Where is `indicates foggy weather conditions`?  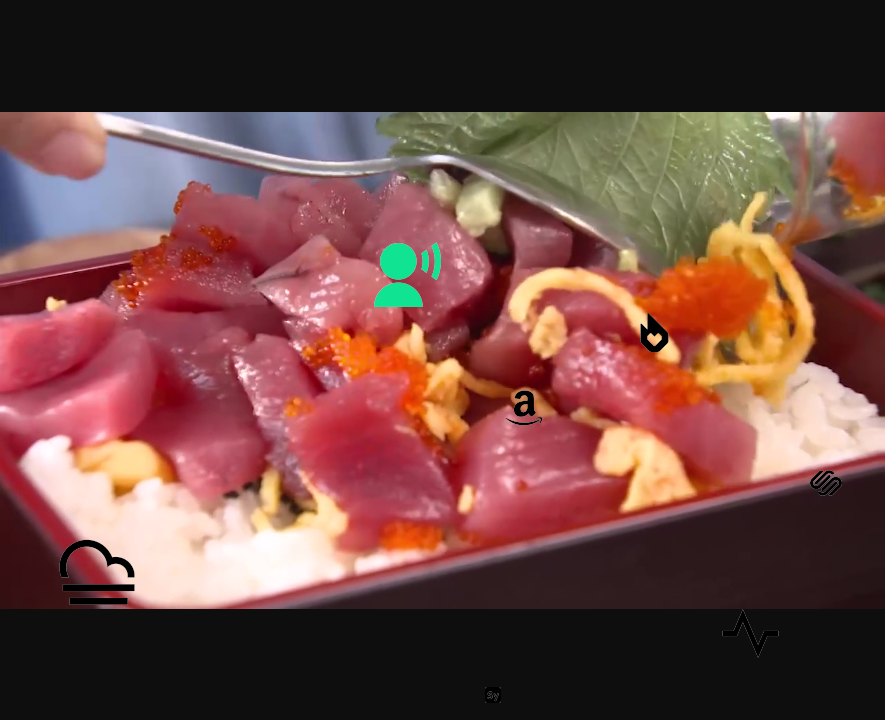
indicates foggy weather conditions is located at coordinates (97, 574).